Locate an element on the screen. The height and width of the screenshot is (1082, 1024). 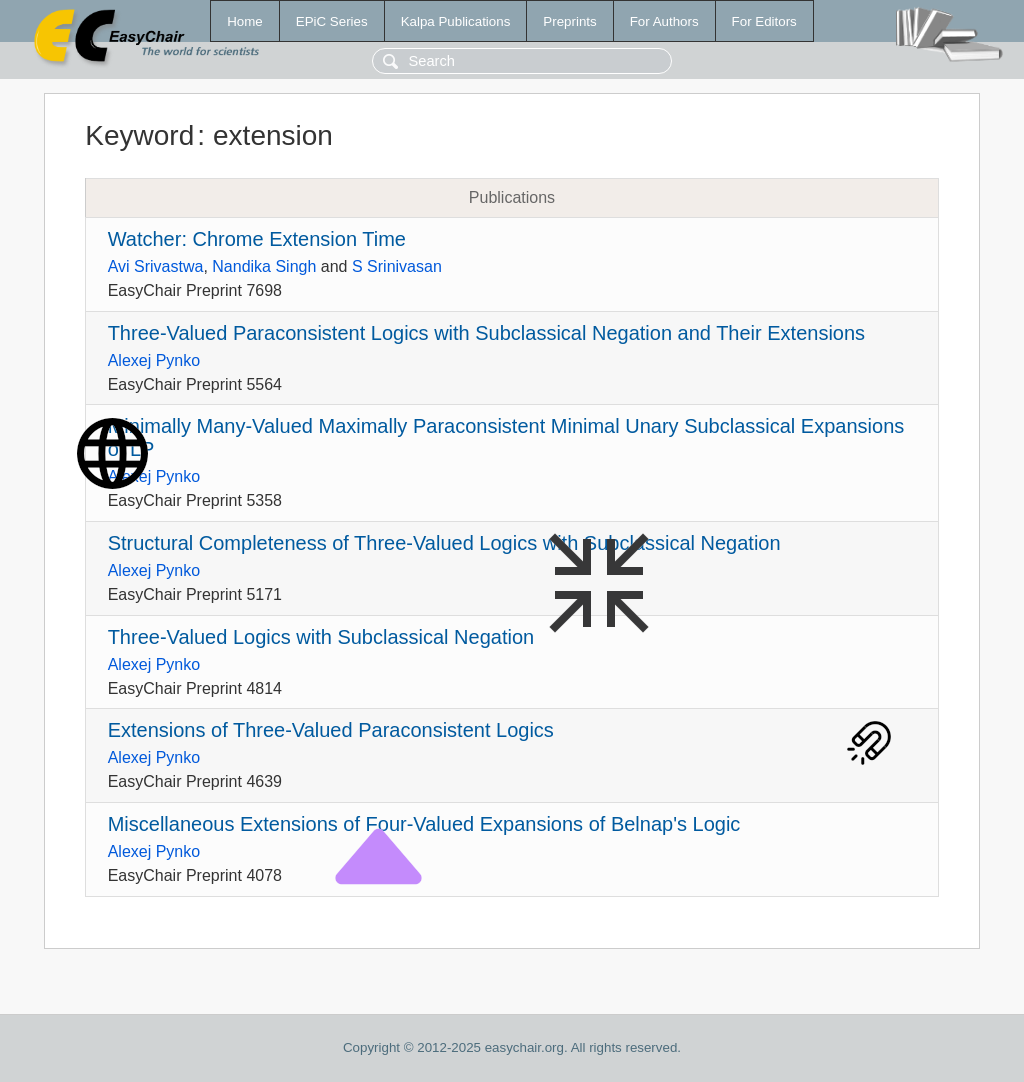
access internet or network settings is located at coordinates (112, 453).